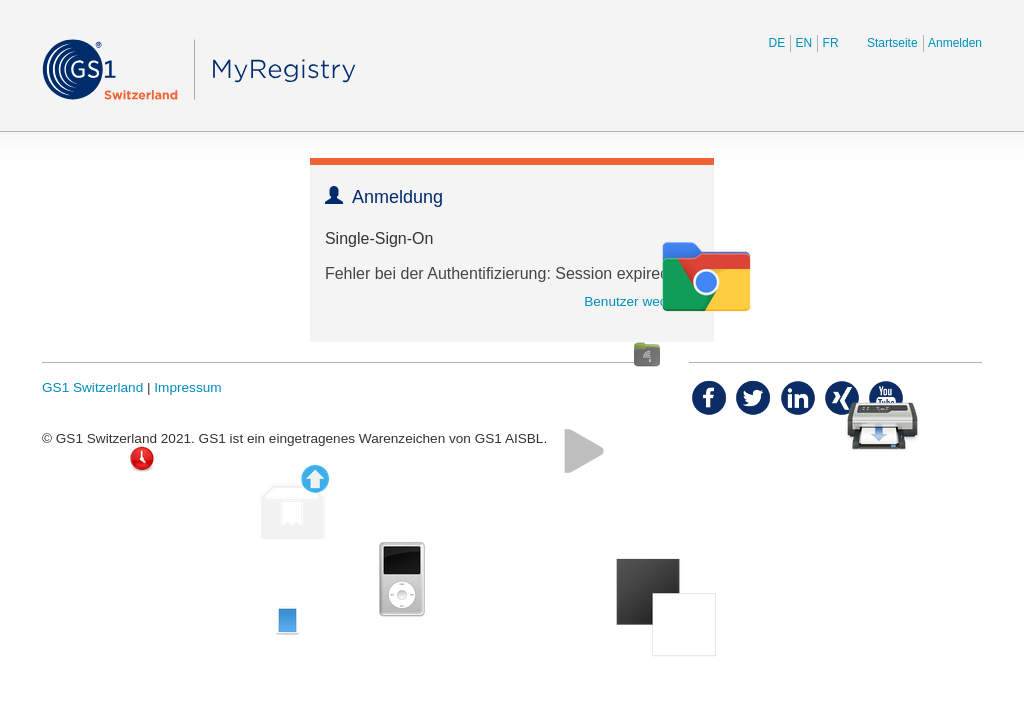  Describe the element at coordinates (287, 620) in the screenshot. I see `iPad Pro device connected via wifi` at that location.